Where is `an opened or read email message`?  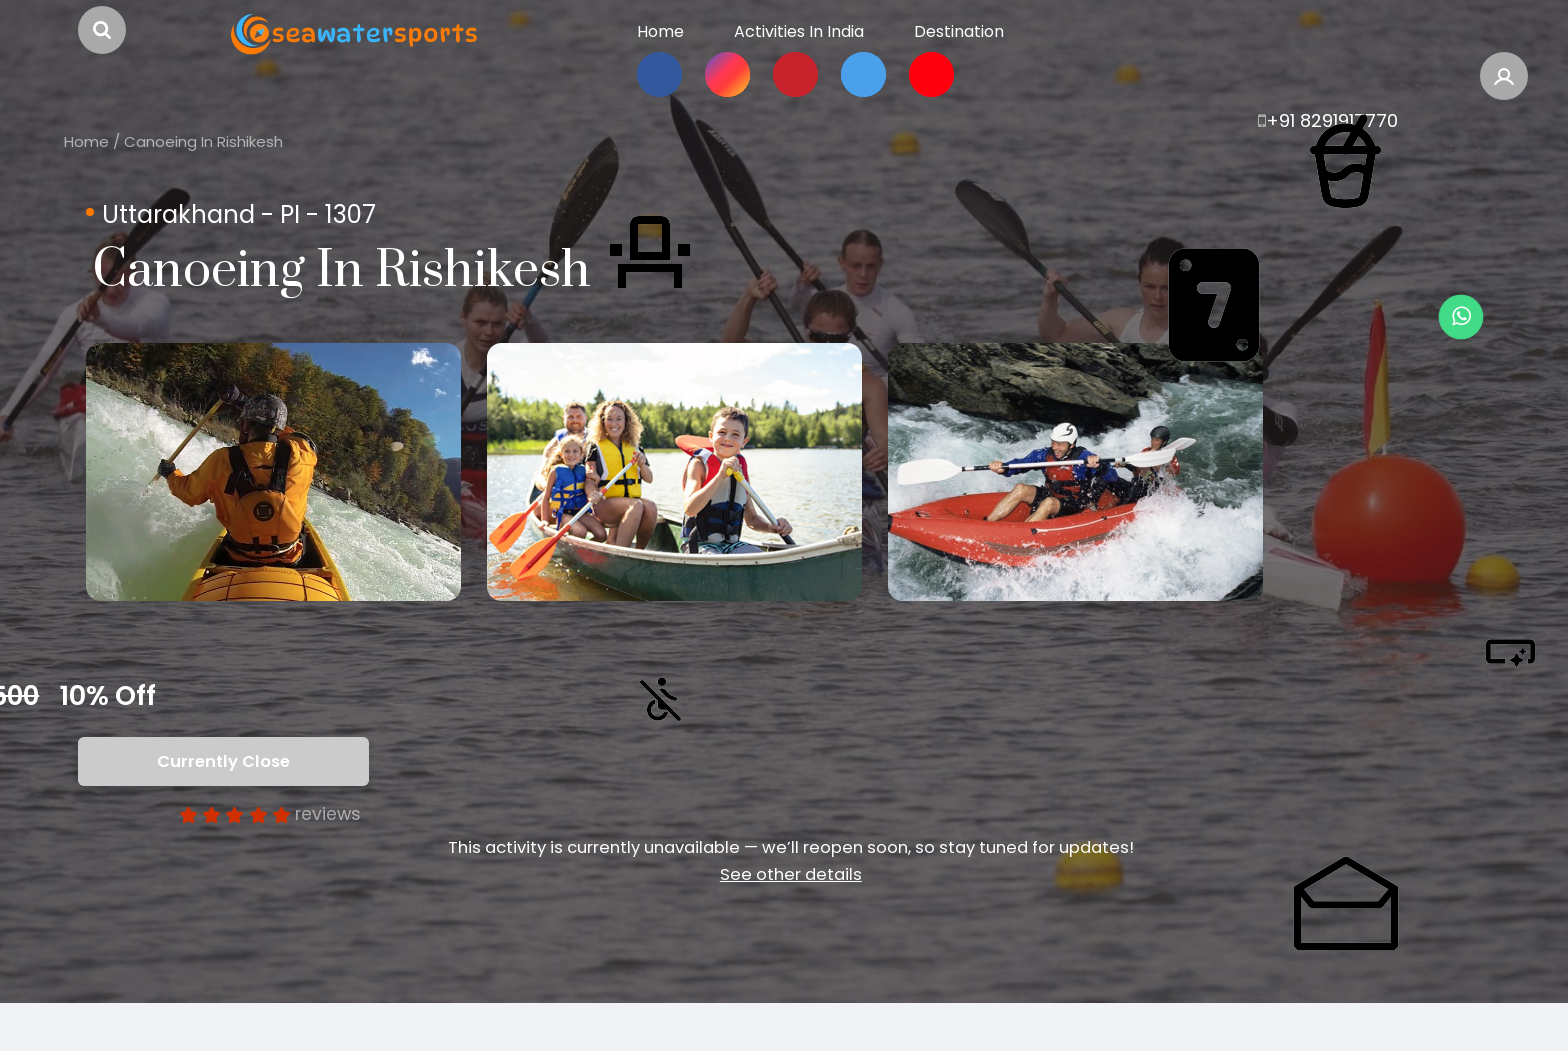 an opened or read email message is located at coordinates (1346, 905).